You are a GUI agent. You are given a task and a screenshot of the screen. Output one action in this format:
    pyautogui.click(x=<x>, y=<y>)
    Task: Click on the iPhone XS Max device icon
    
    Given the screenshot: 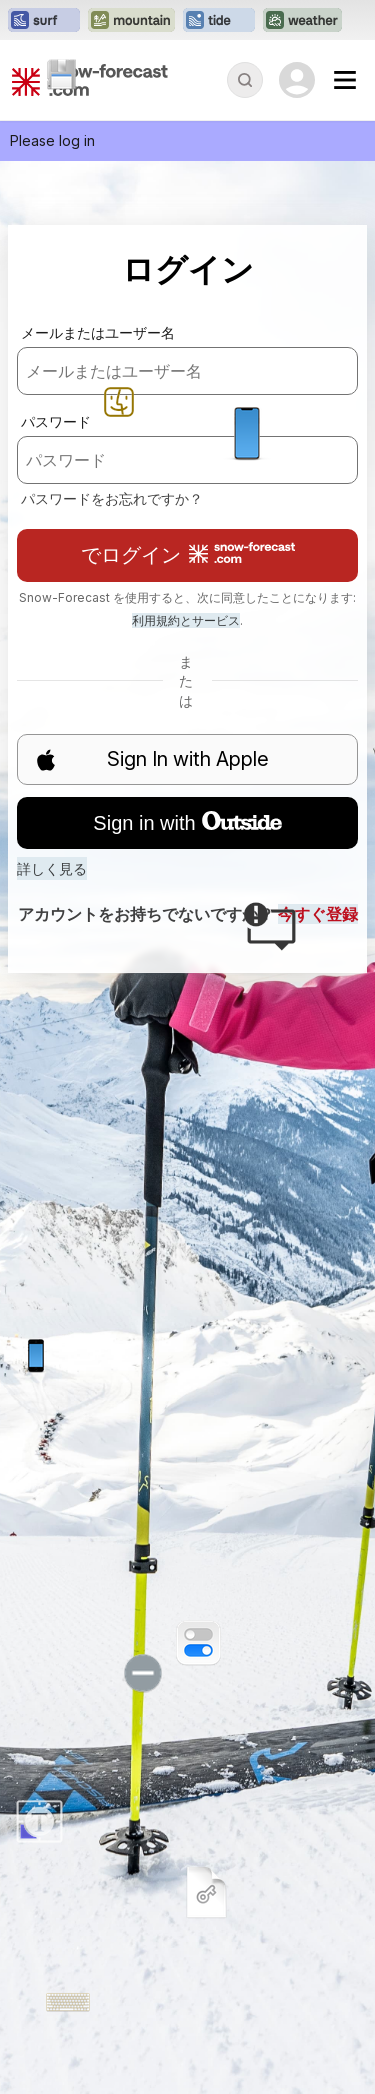 What is the action you would take?
    pyautogui.click(x=247, y=434)
    